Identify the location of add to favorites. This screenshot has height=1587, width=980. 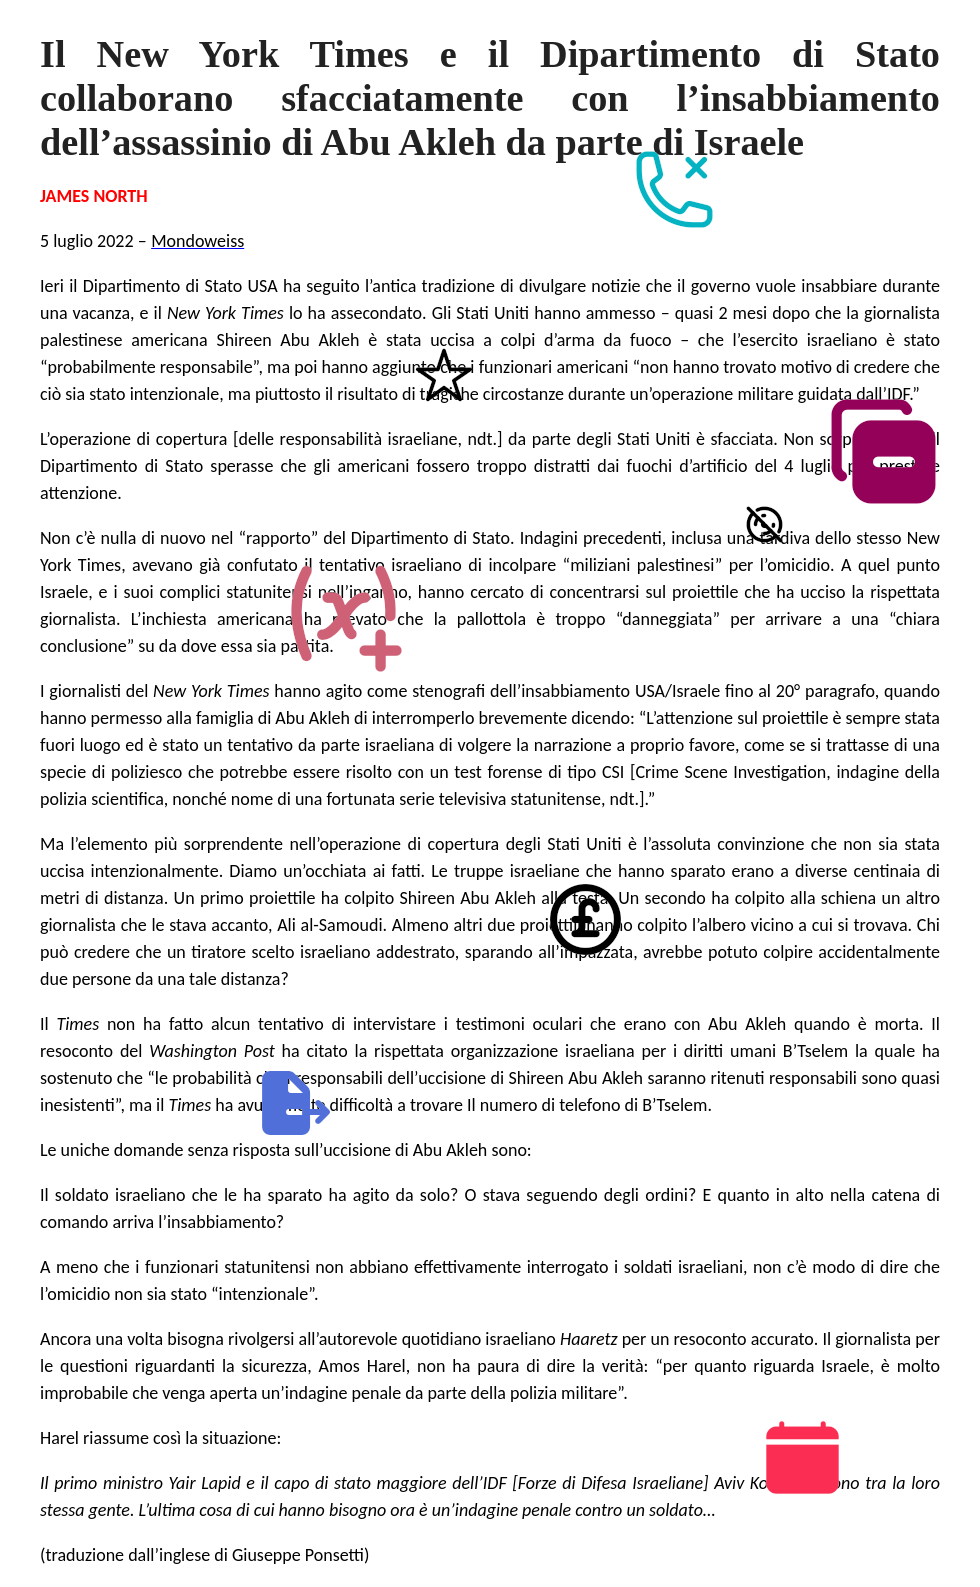
(444, 375).